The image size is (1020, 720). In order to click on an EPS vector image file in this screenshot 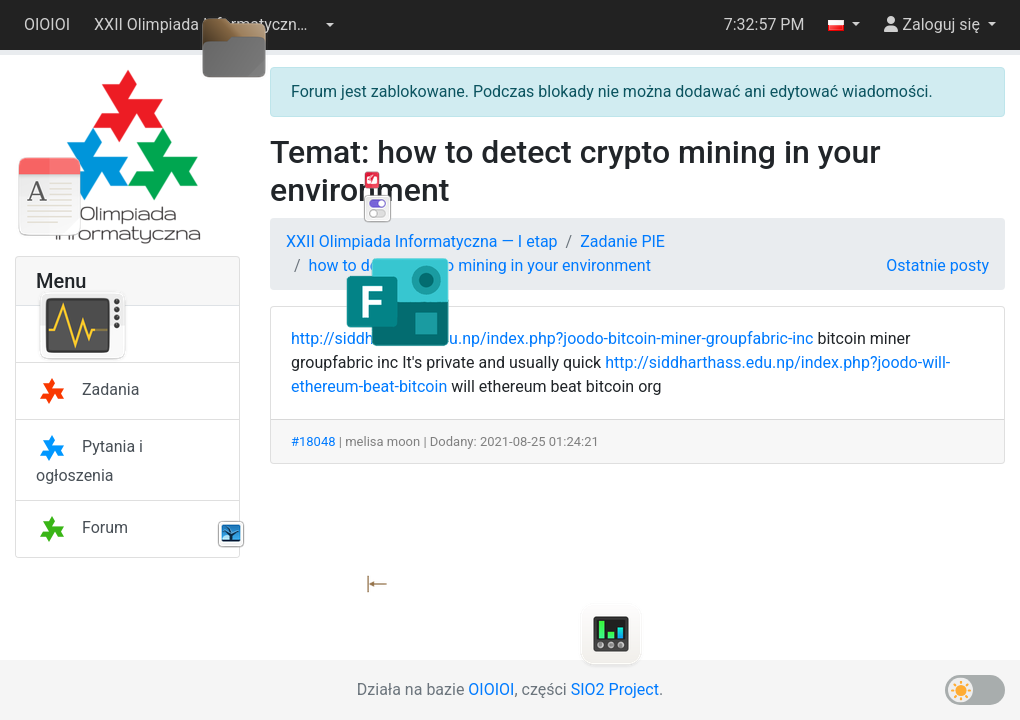, I will do `click(372, 180)`.